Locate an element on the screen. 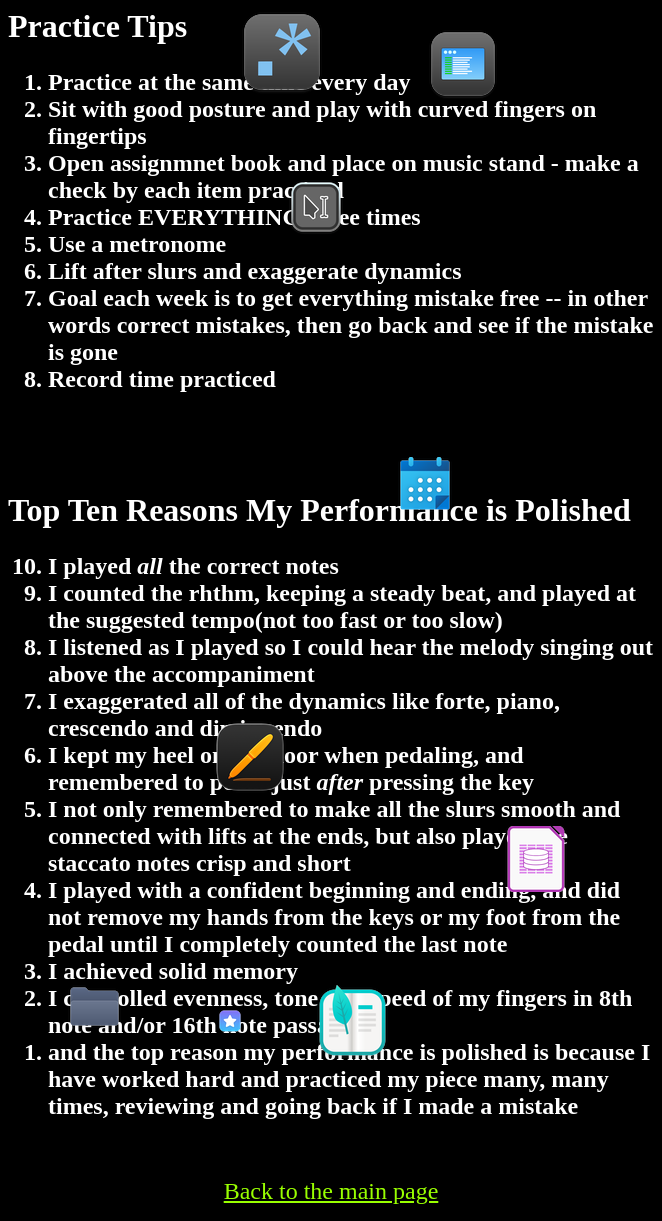 The width and height of the screenshot is (662, 1221). open pages document editor is located at coordinates (250, 757).